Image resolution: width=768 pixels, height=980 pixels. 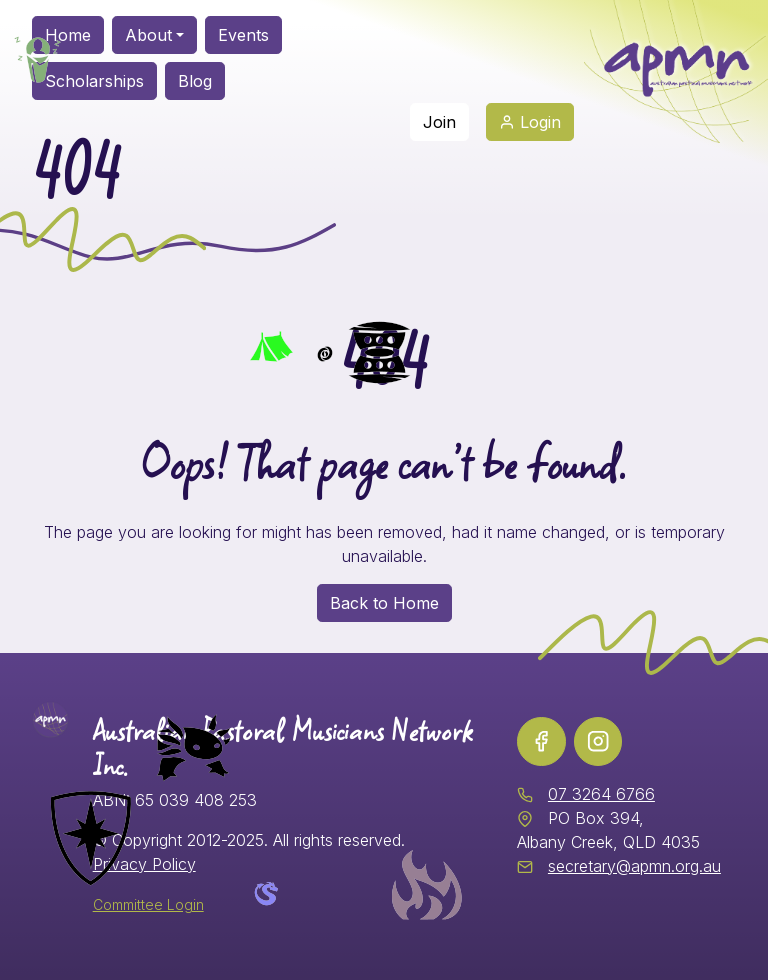 What do you see at coordinates (193, 744) in the screenshot?
I see `axolotl character or mascot icon` at bounding box center [193, 744].